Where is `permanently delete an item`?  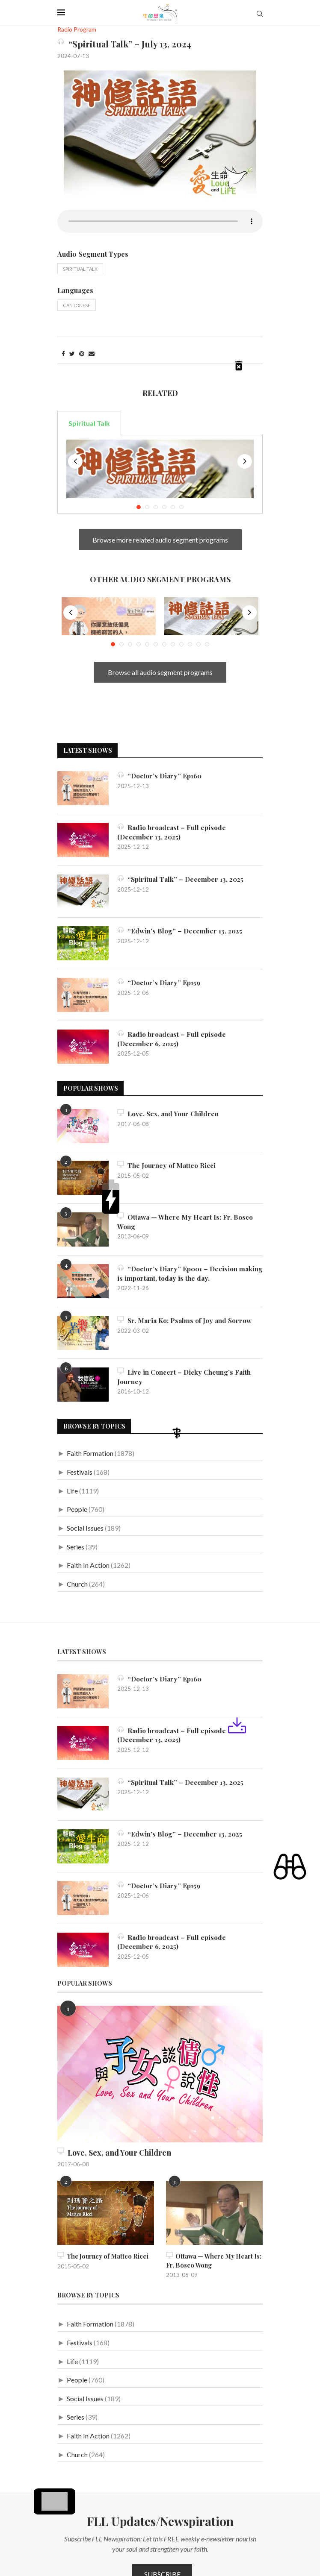 permanently delete an item is located at coordinates (239, 366).